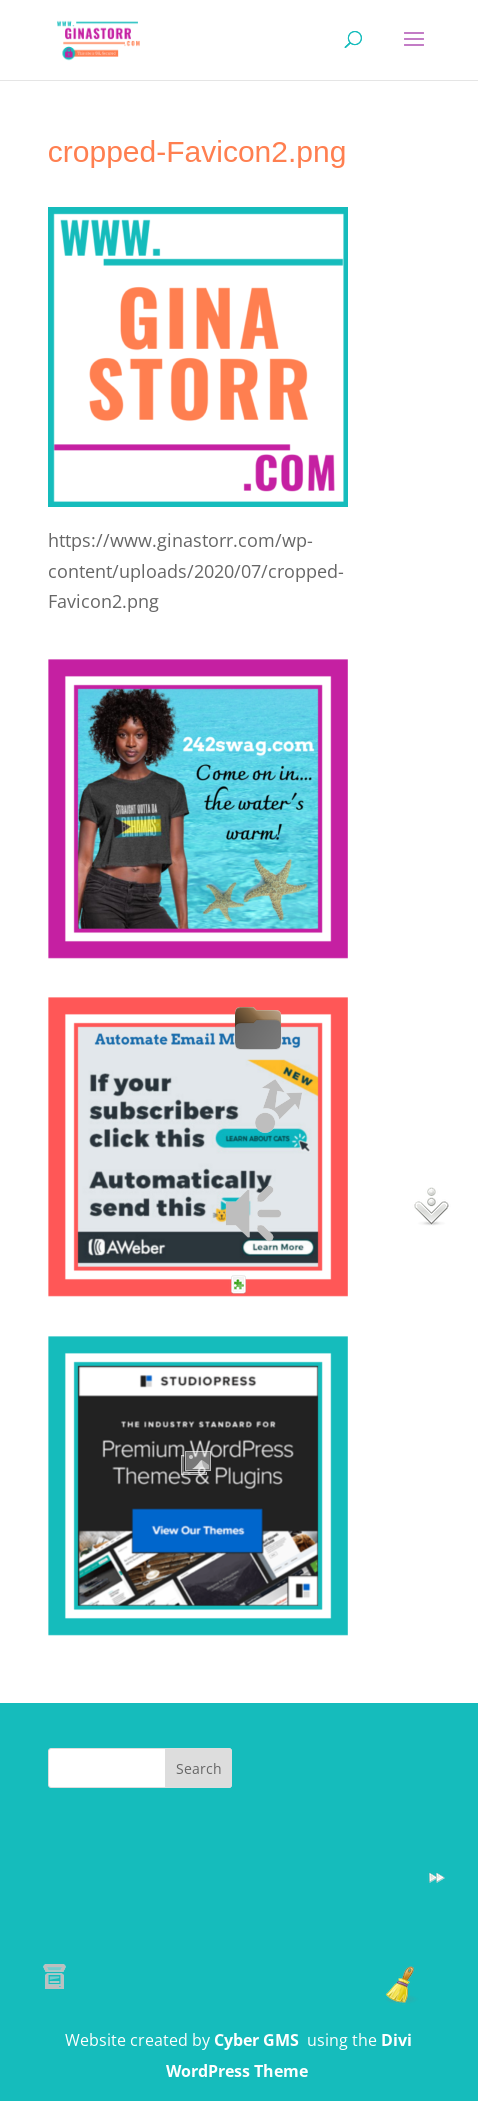  Describe the element at coordinates (238, 1284) in the screenshot. I see `firefox browser extension or add-on installer file` at that location.